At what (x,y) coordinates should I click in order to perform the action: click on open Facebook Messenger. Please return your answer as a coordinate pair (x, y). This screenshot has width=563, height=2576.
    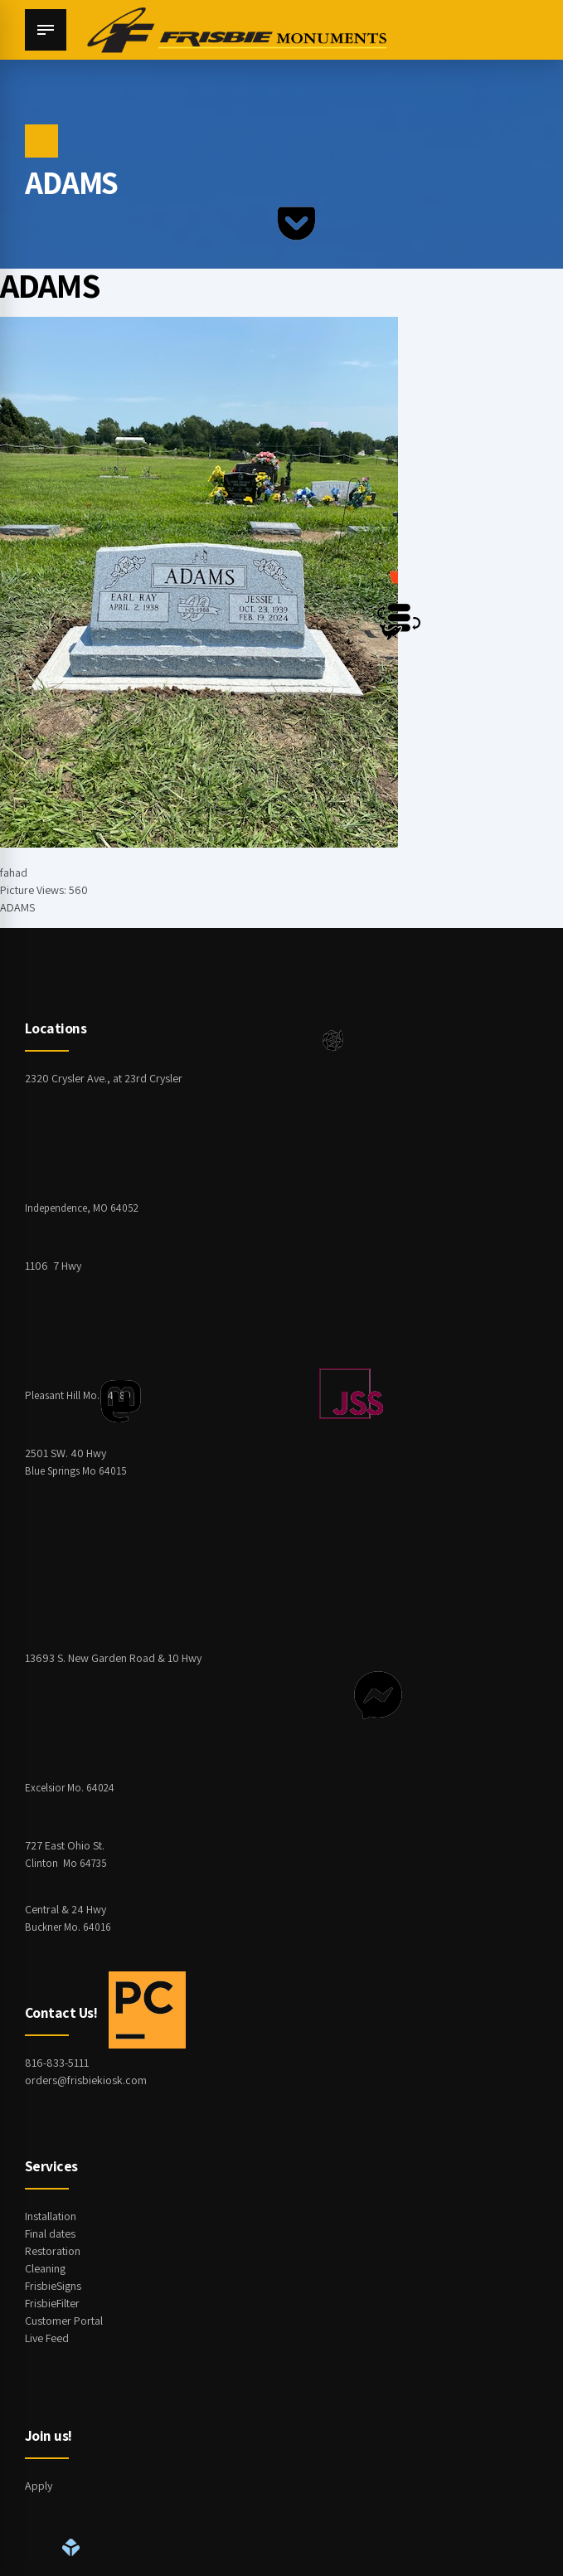
    Looking at the image, I should click on (378, 1695).